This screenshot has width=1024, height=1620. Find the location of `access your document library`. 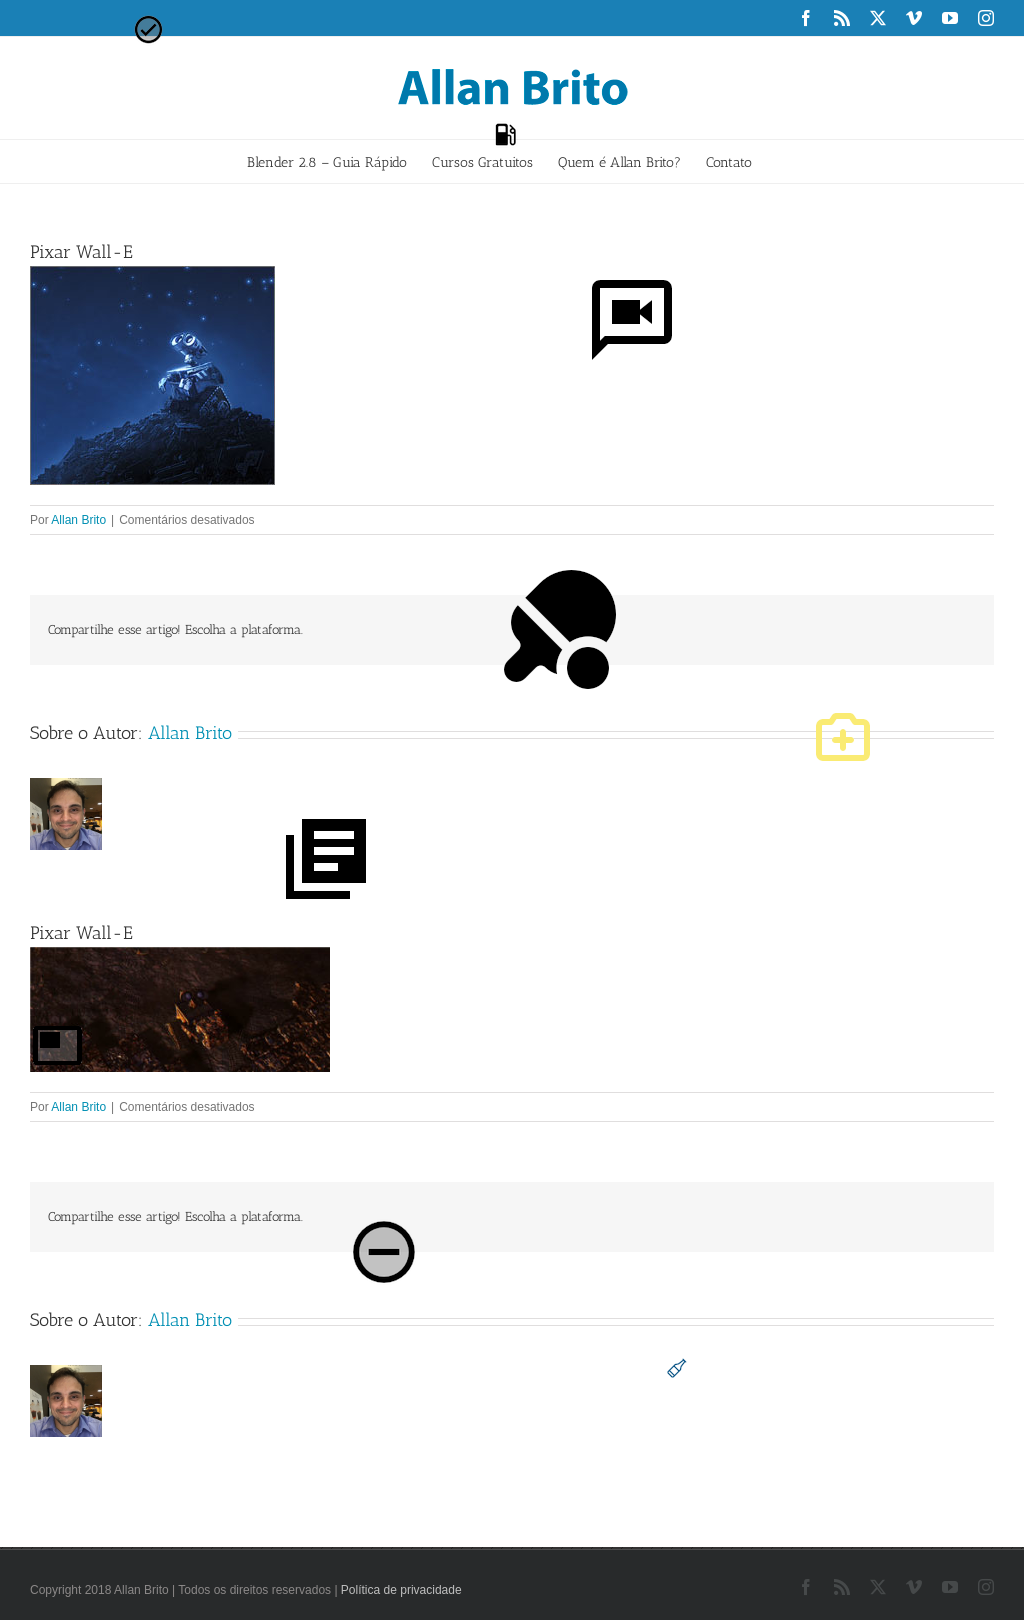

access your document library is located at coordinates (326, 859).